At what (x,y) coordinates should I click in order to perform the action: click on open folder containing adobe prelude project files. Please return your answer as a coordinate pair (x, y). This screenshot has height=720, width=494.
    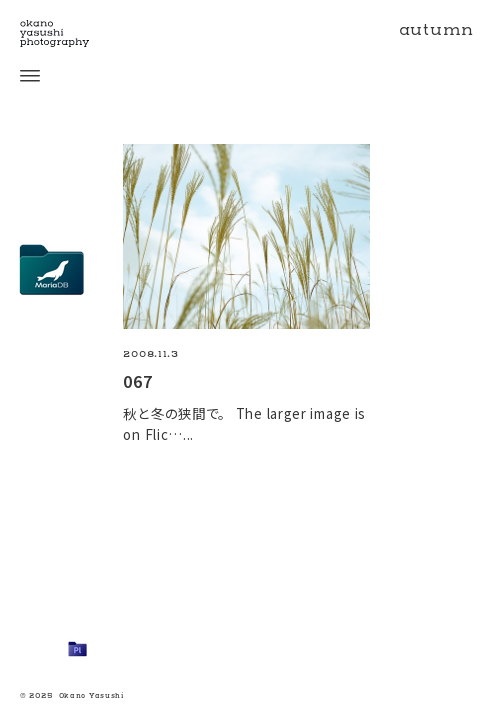
    Looking at the image, I should click on (77, 649).